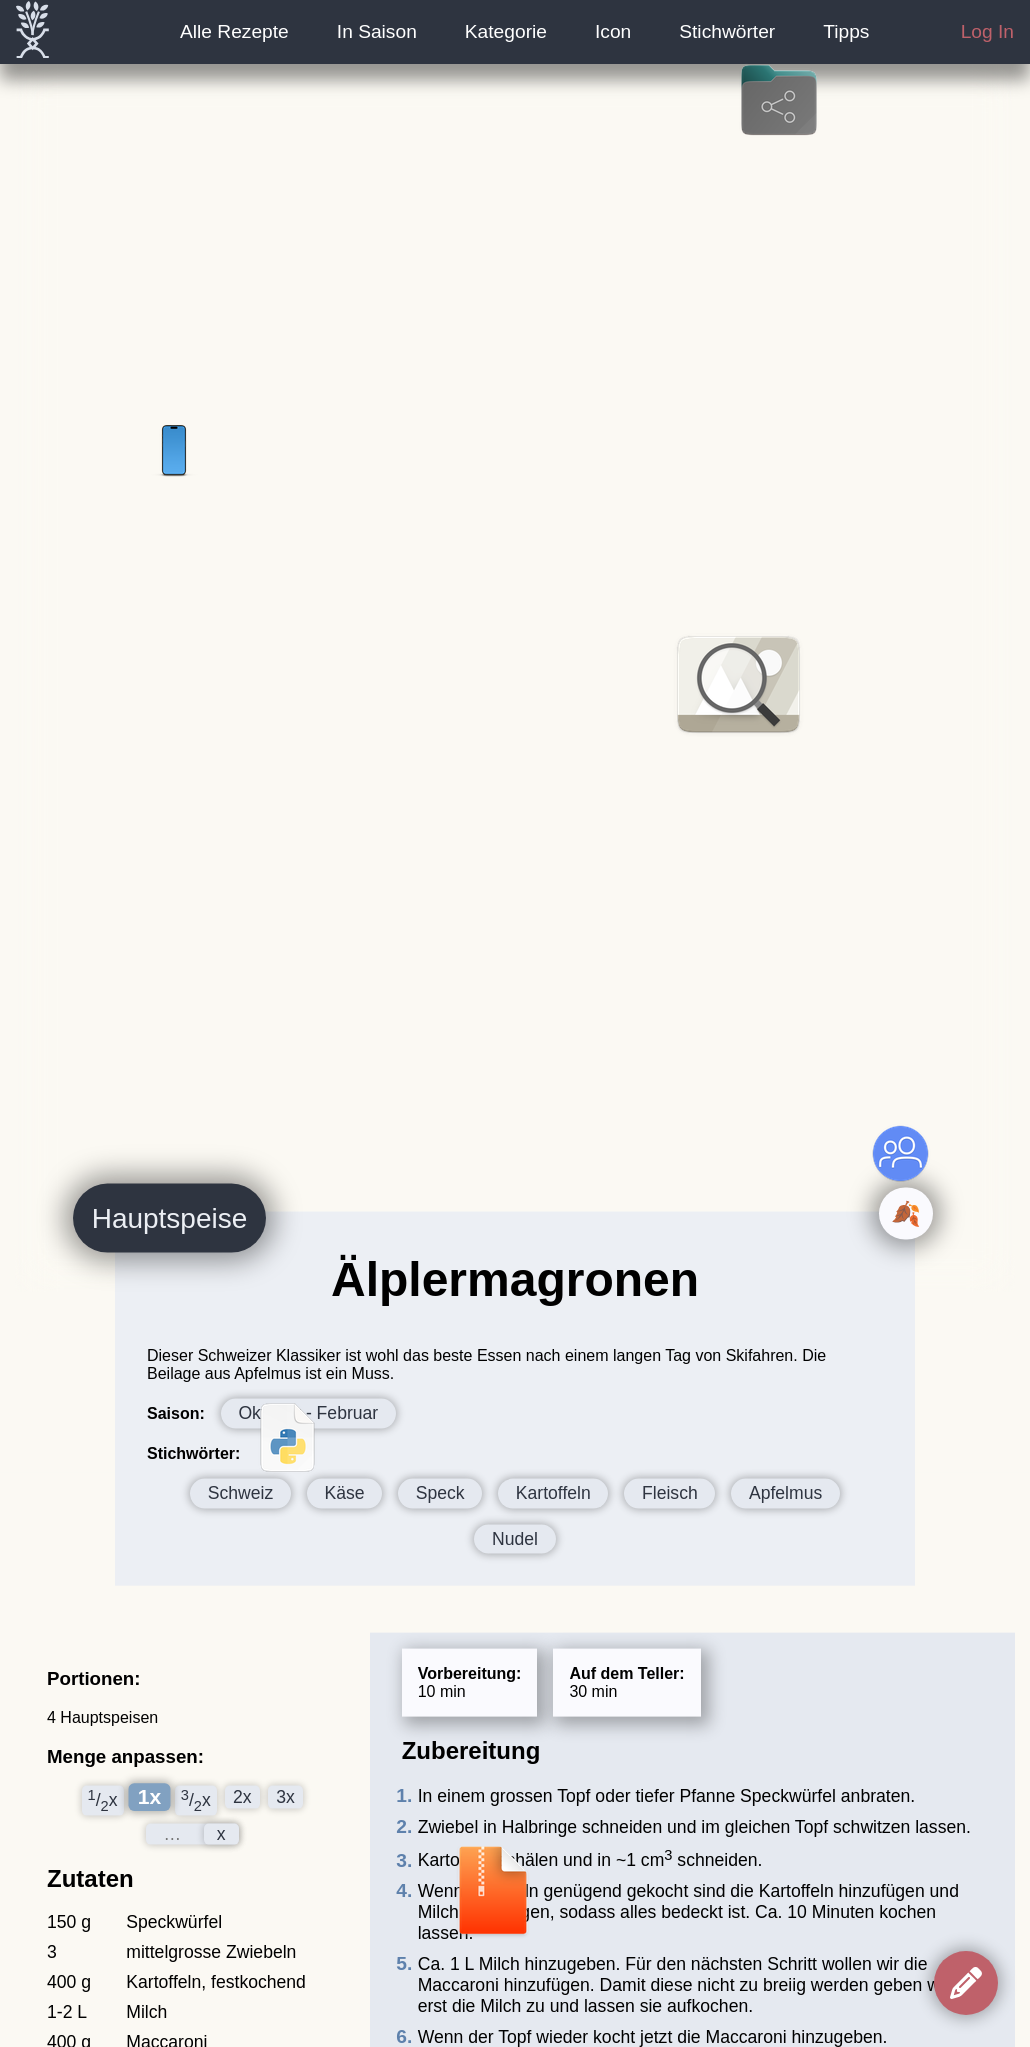 The height and width of the screenshot is (2047, 1030). Describe the element at coordinates (900, 1153) in the screenshot. I see `access user accounts and settings` at that location.